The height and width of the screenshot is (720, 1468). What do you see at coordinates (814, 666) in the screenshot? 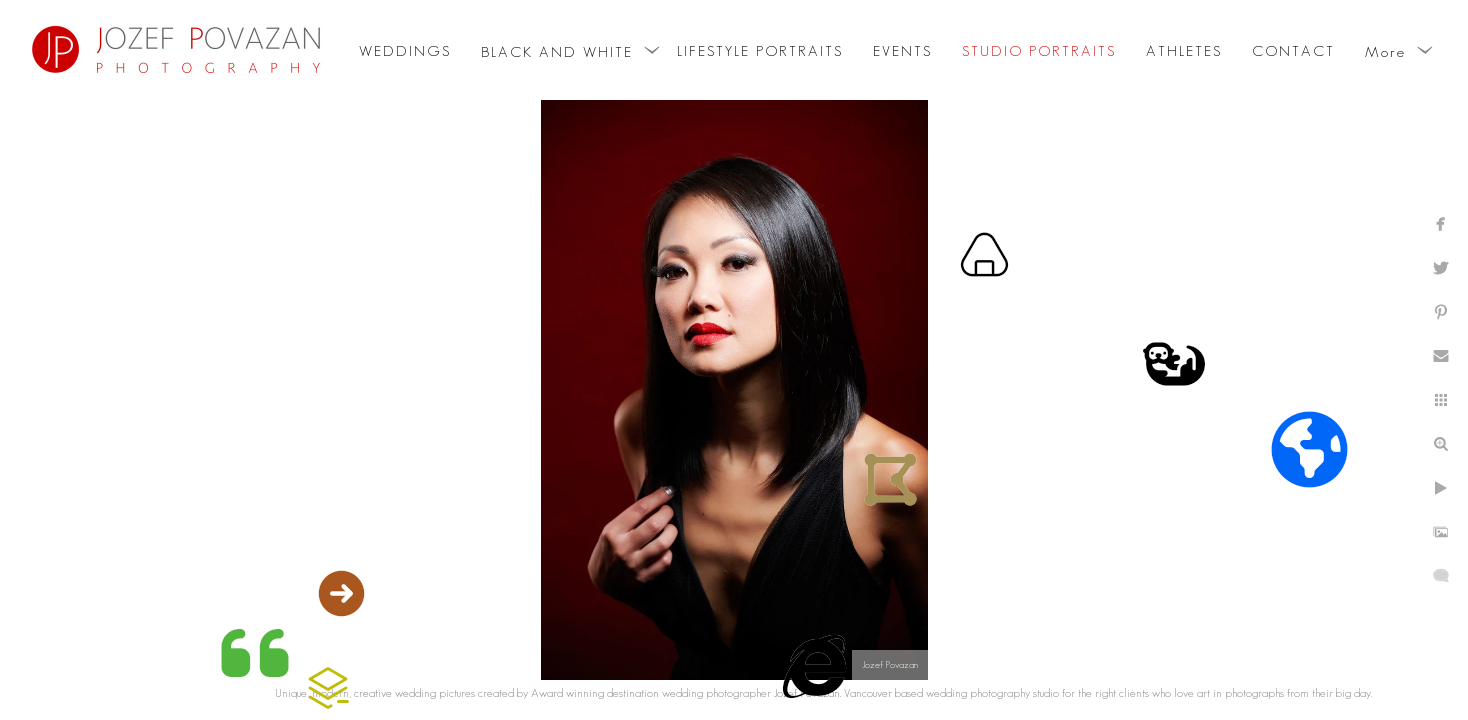
I see `open internet explorer browser` at bounding box center [814, 666].